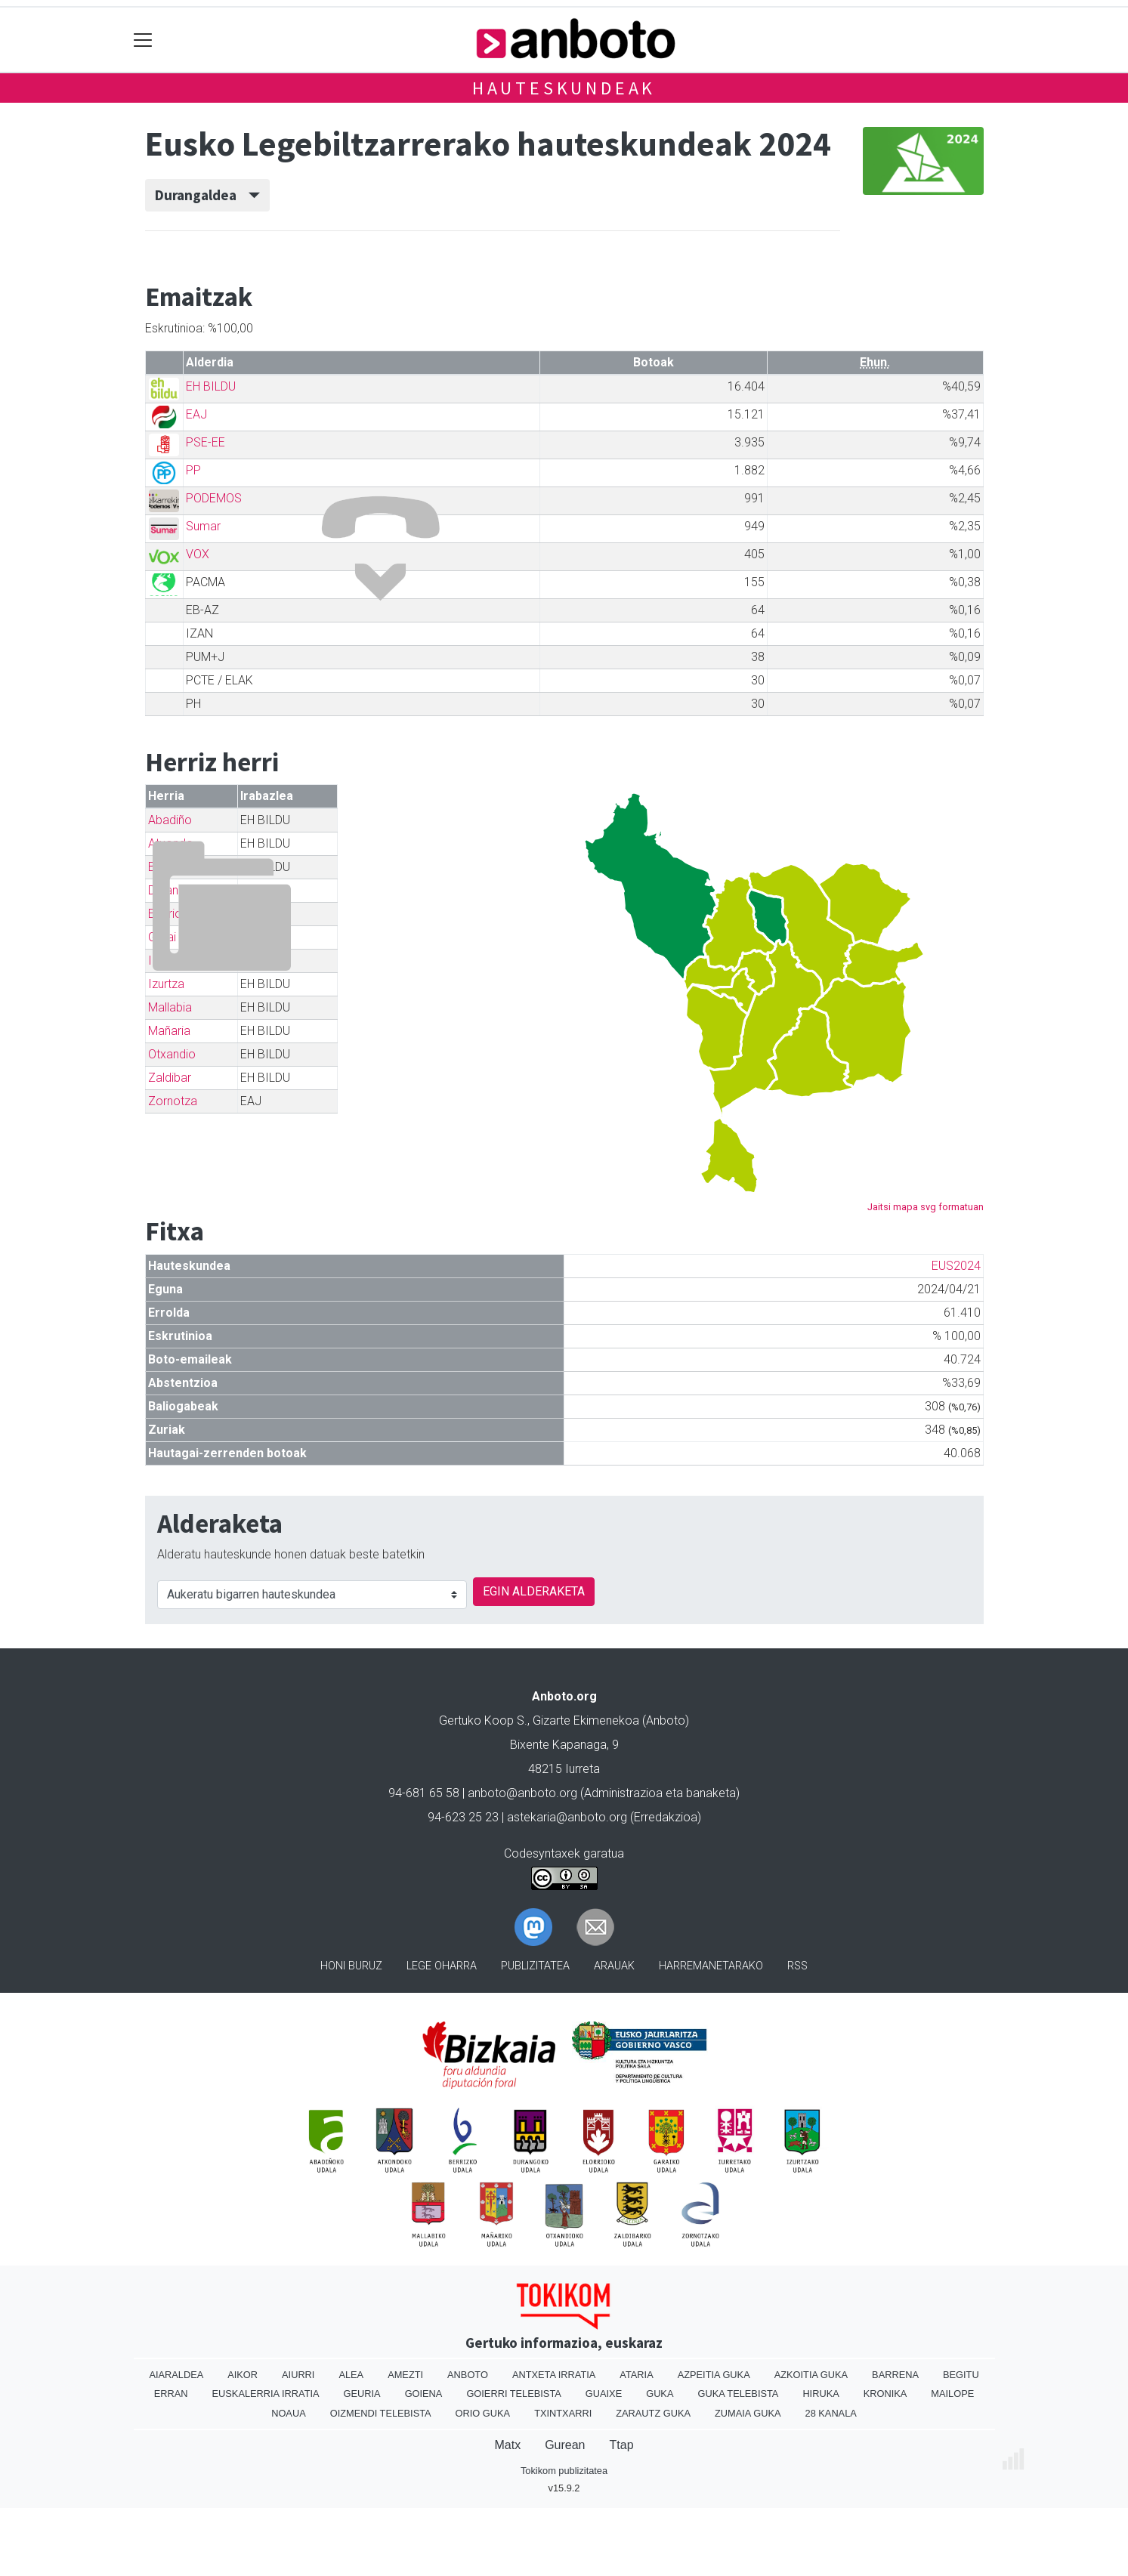 Image resolution: width=1128 pixels, height=2576 pixels. What do you see at coordinates (1014, 2460) in the screenshot?
I see `indicates no cellular signal available` at bounding box center [1014, 2460].